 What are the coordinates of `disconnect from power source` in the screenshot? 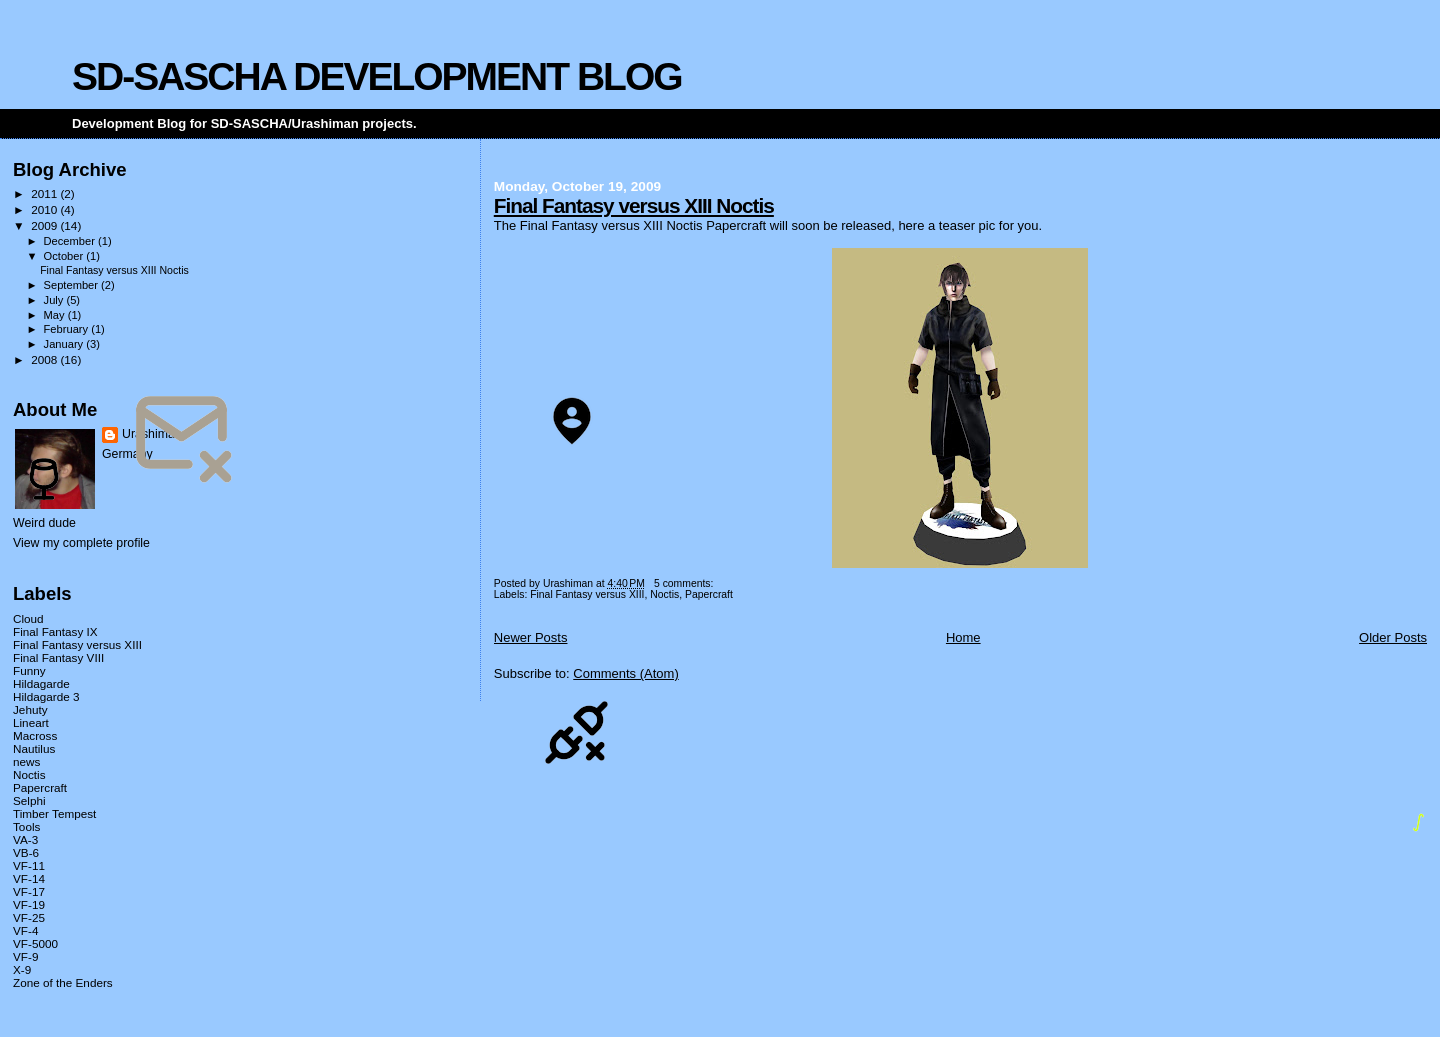 It's located at (576, 732).